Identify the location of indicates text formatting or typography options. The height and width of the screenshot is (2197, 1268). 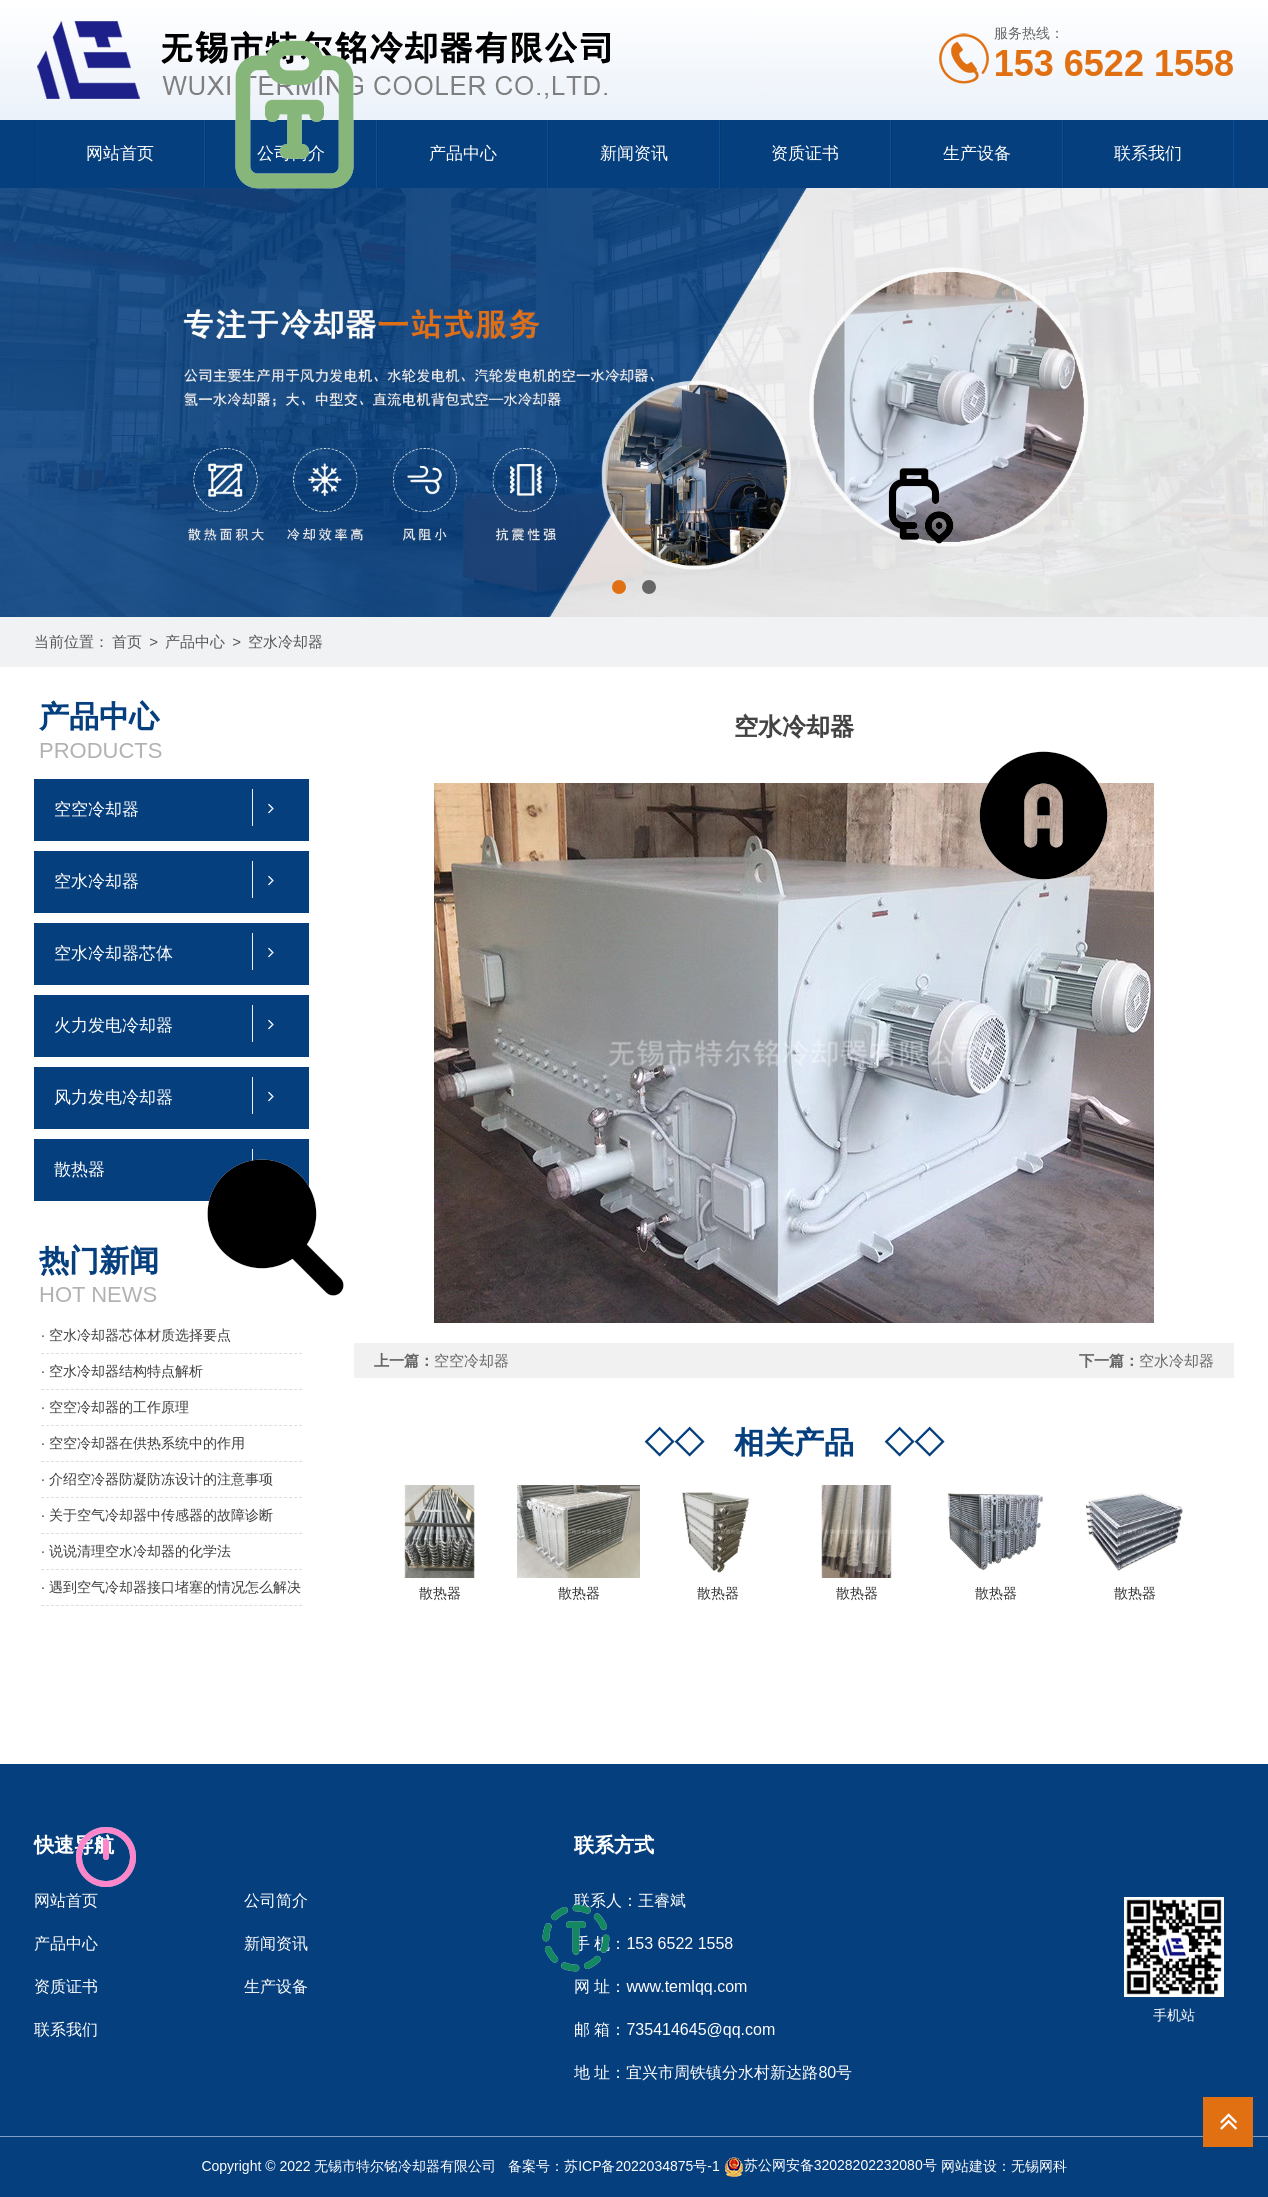
(576, 1938).